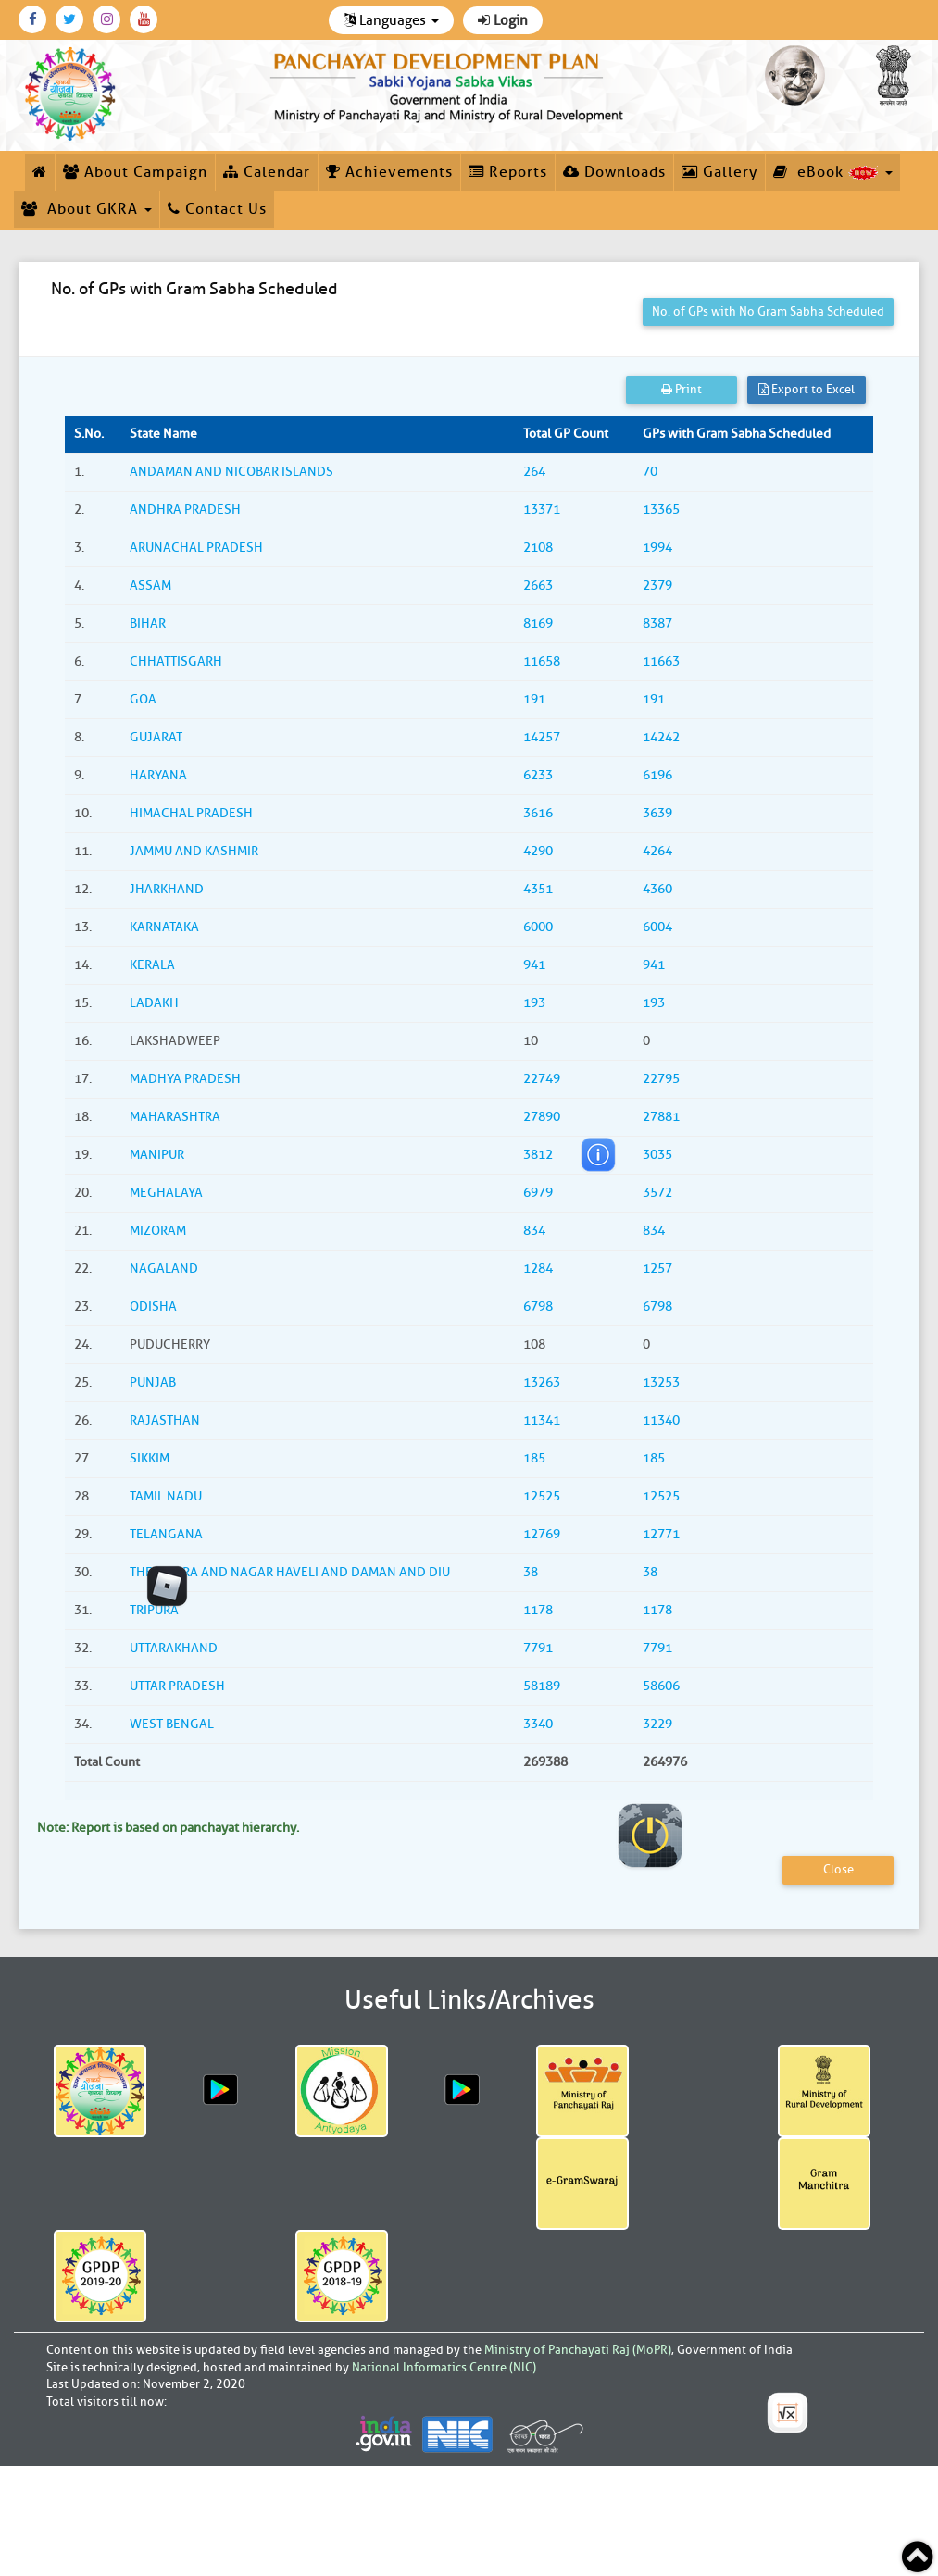  What do you see at coordinates (598, 1155) in the screenshot?
I see `view system information and details` at bounding box center [598, 1155].